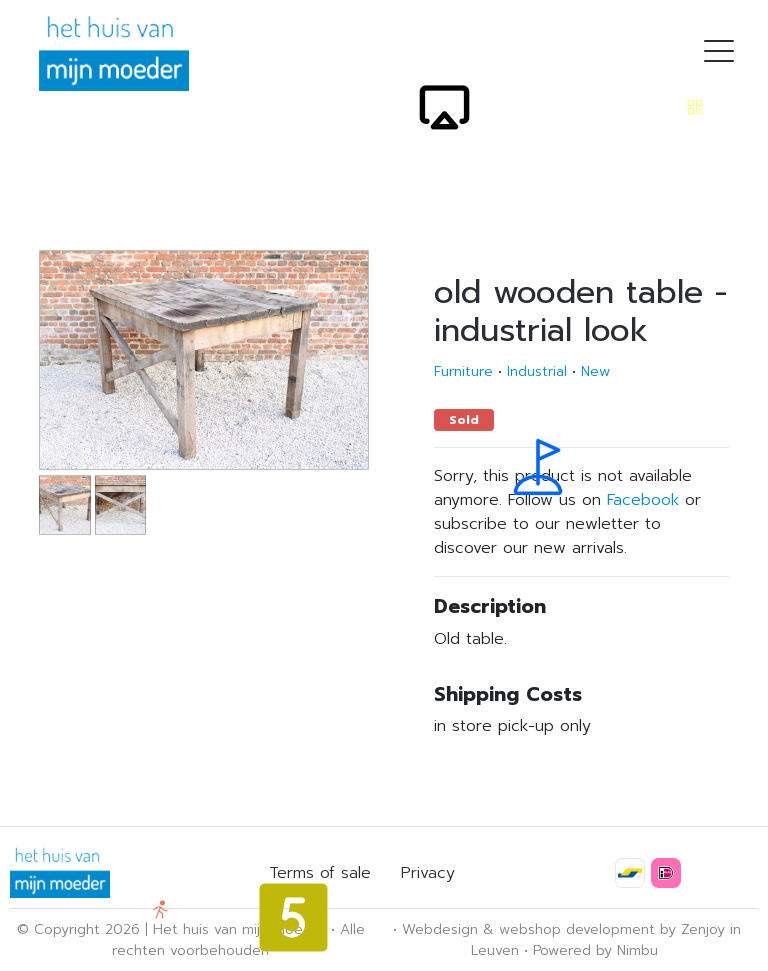 This screenshot has width=768, height=971. What do you see at coordinates (444, 106) in the screenshot?
I see `stream content to an external display` at bounding box center [444, 106].